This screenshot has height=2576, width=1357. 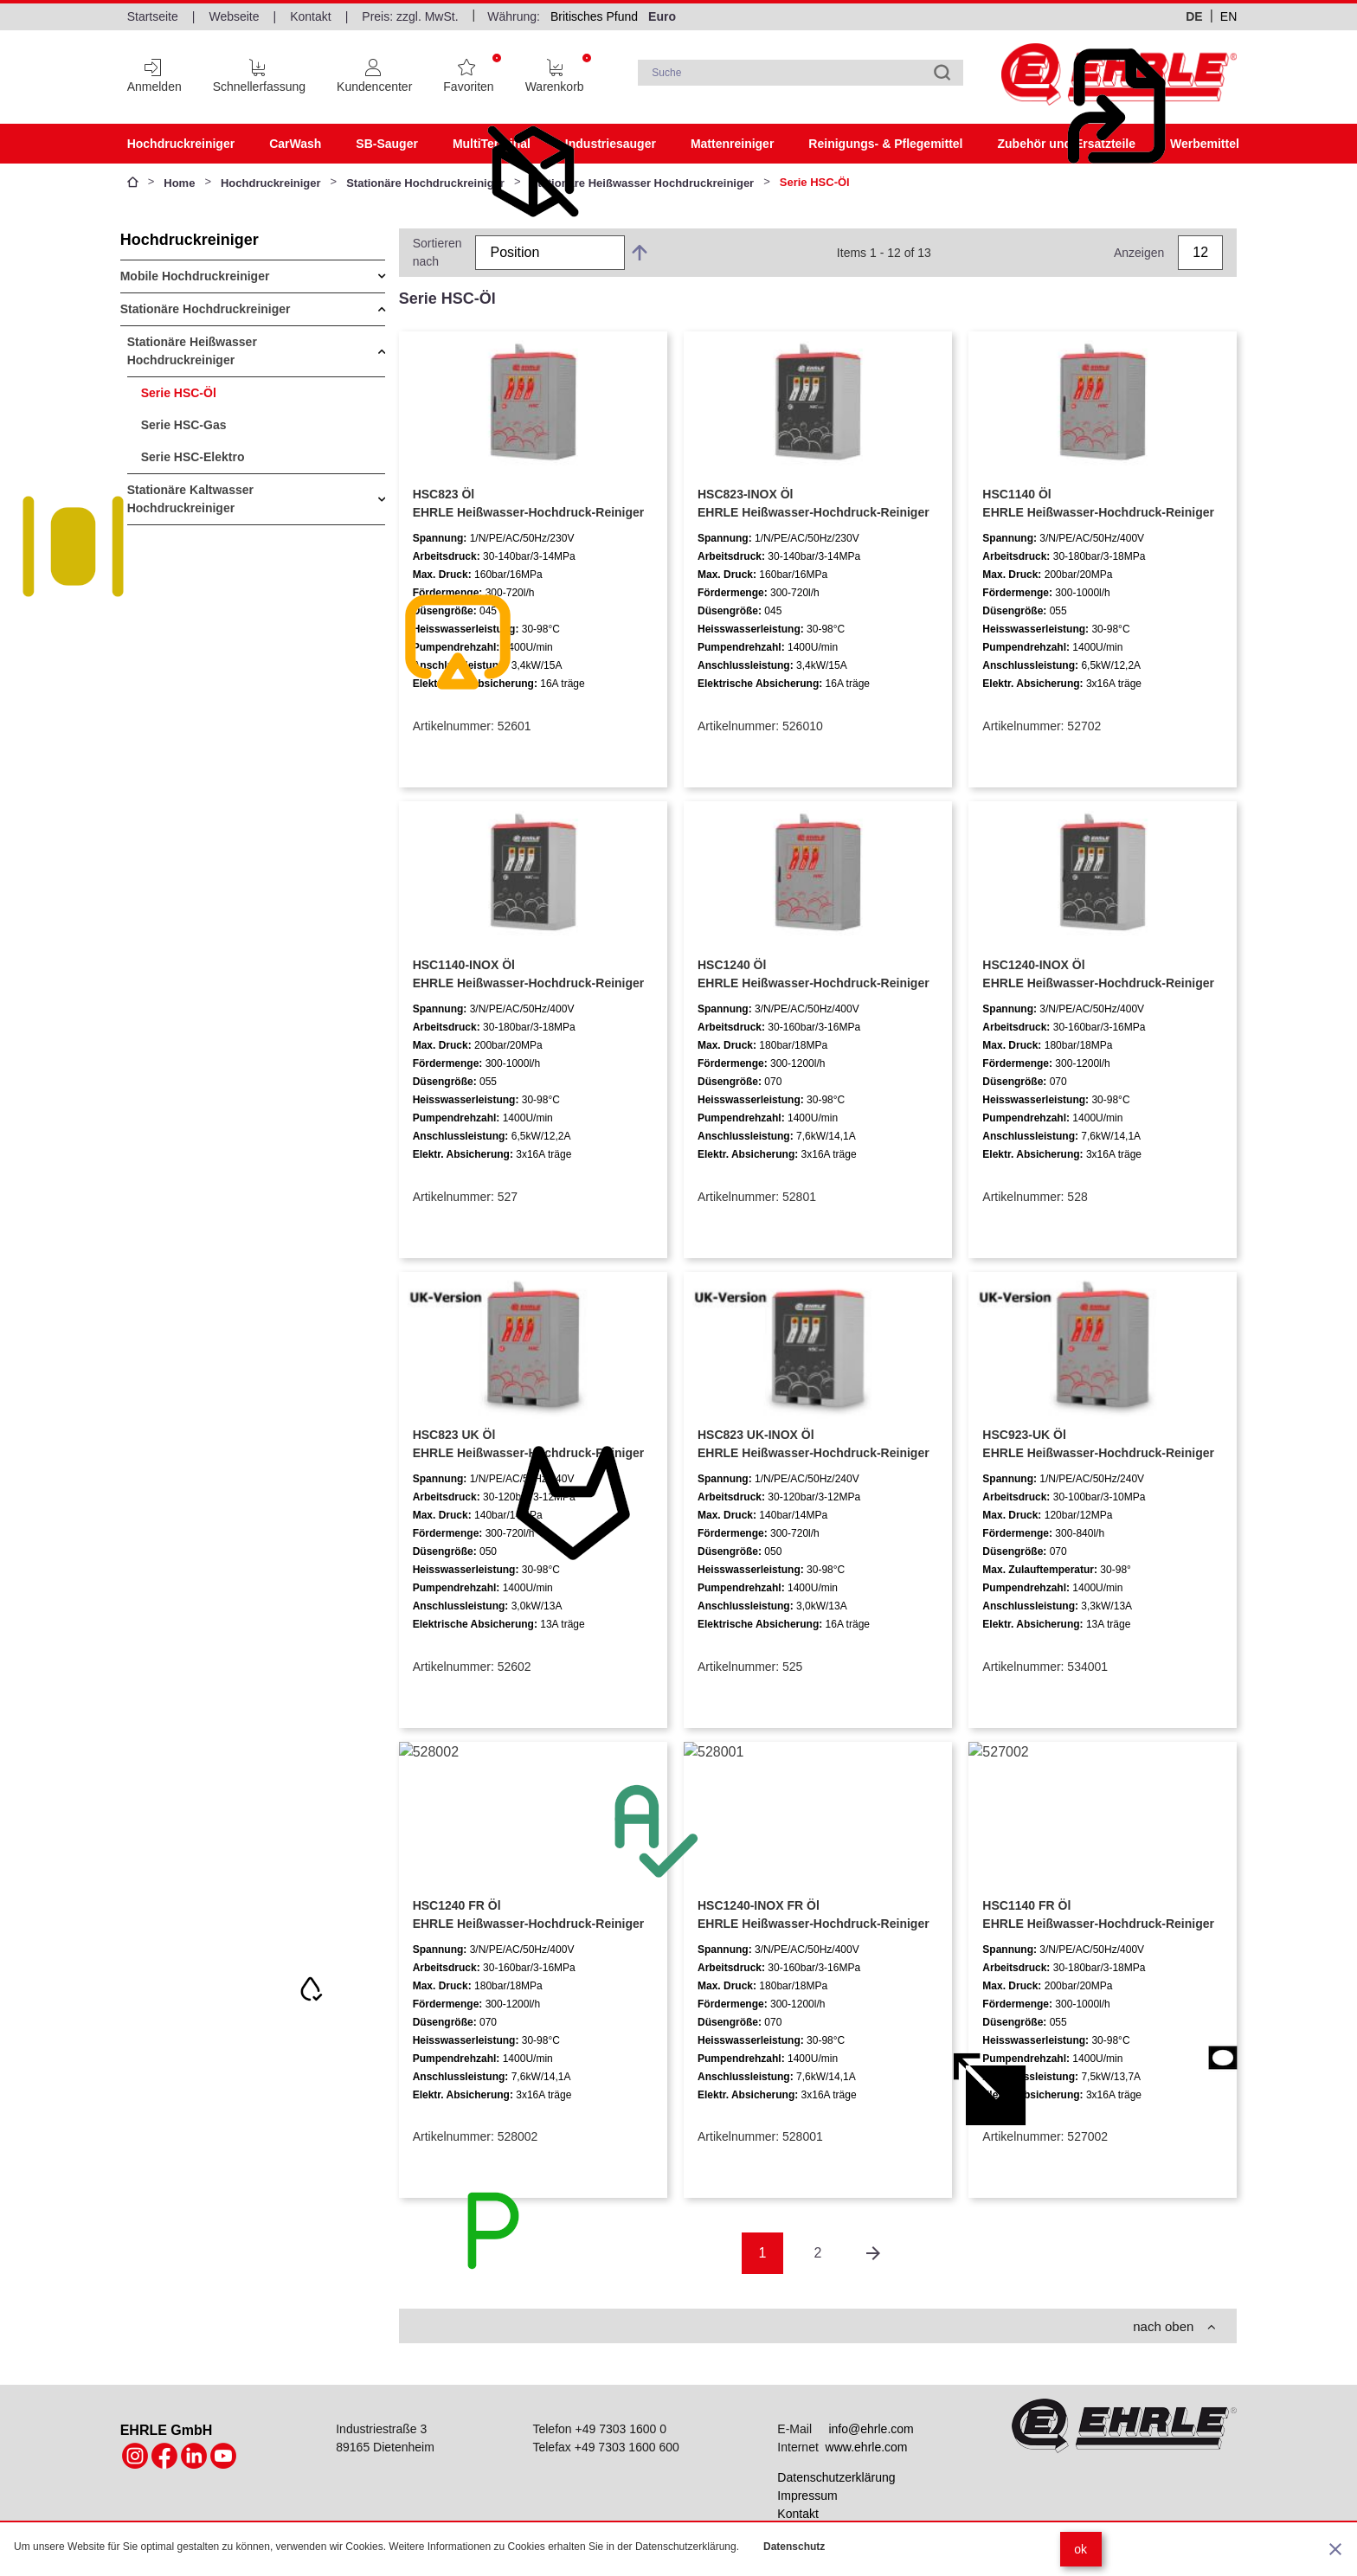 What do you see at coordinates (533, 171) in the screenshot?
I see `package or shipment unavailable` at bounding box center [533, 171].